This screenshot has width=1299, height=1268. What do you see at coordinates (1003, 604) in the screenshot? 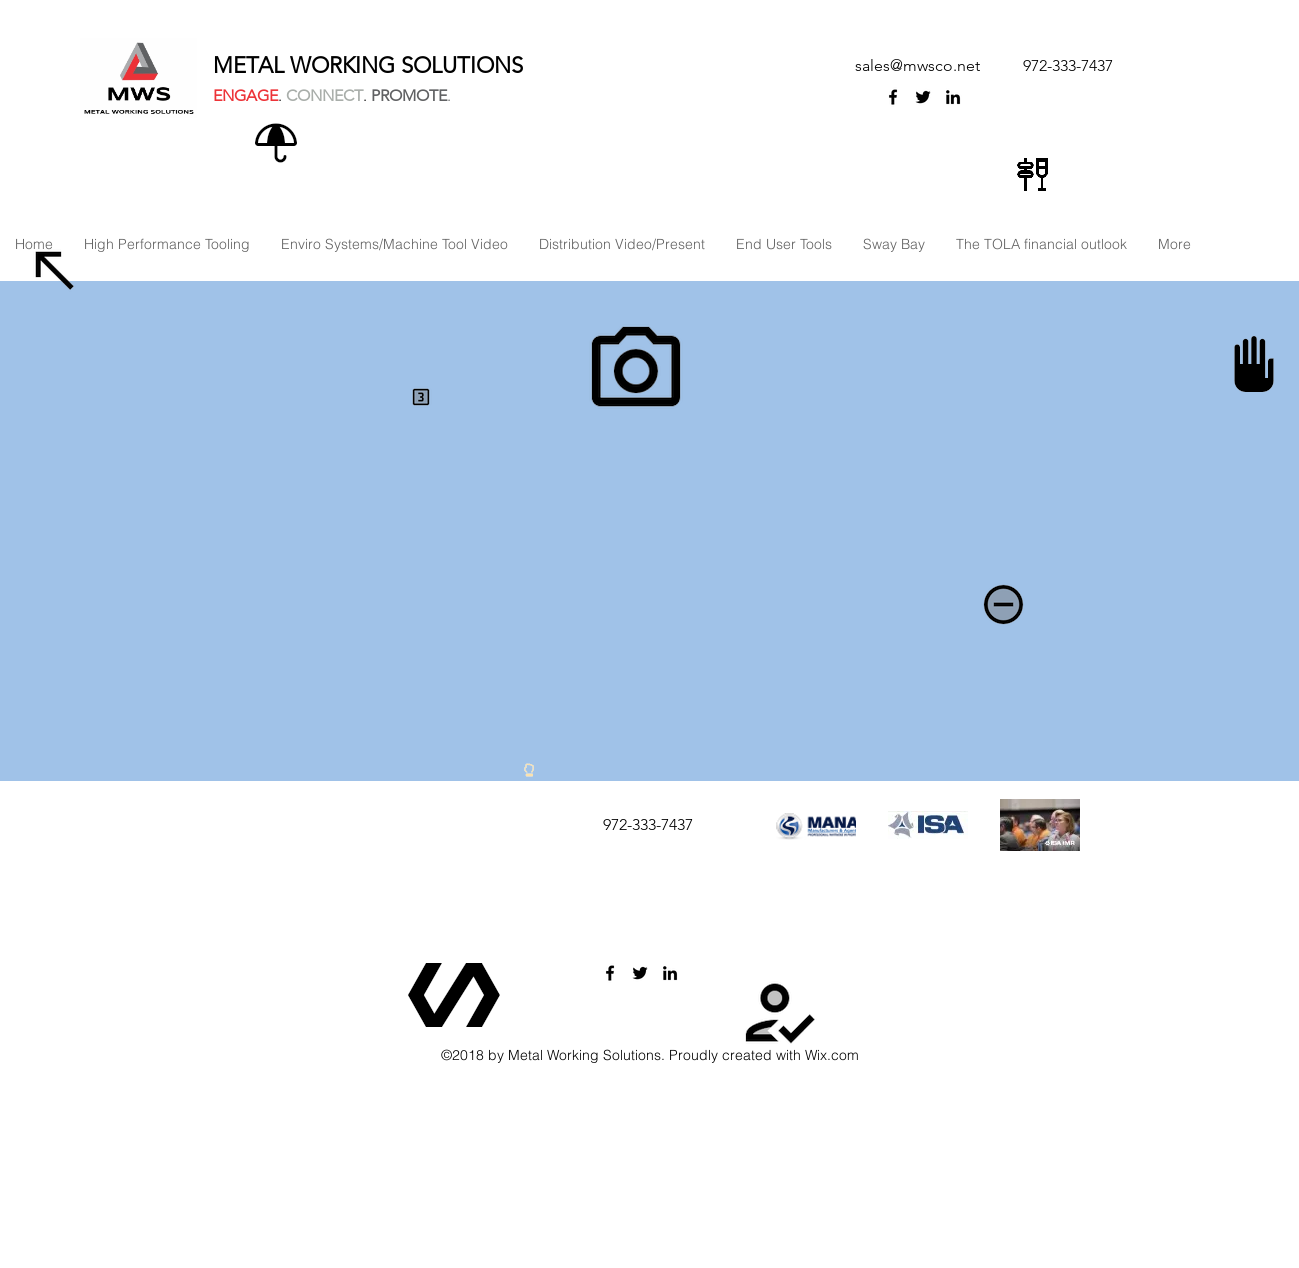
I see `do not disturb mode is enabled` at bounding box center [1003, 604].